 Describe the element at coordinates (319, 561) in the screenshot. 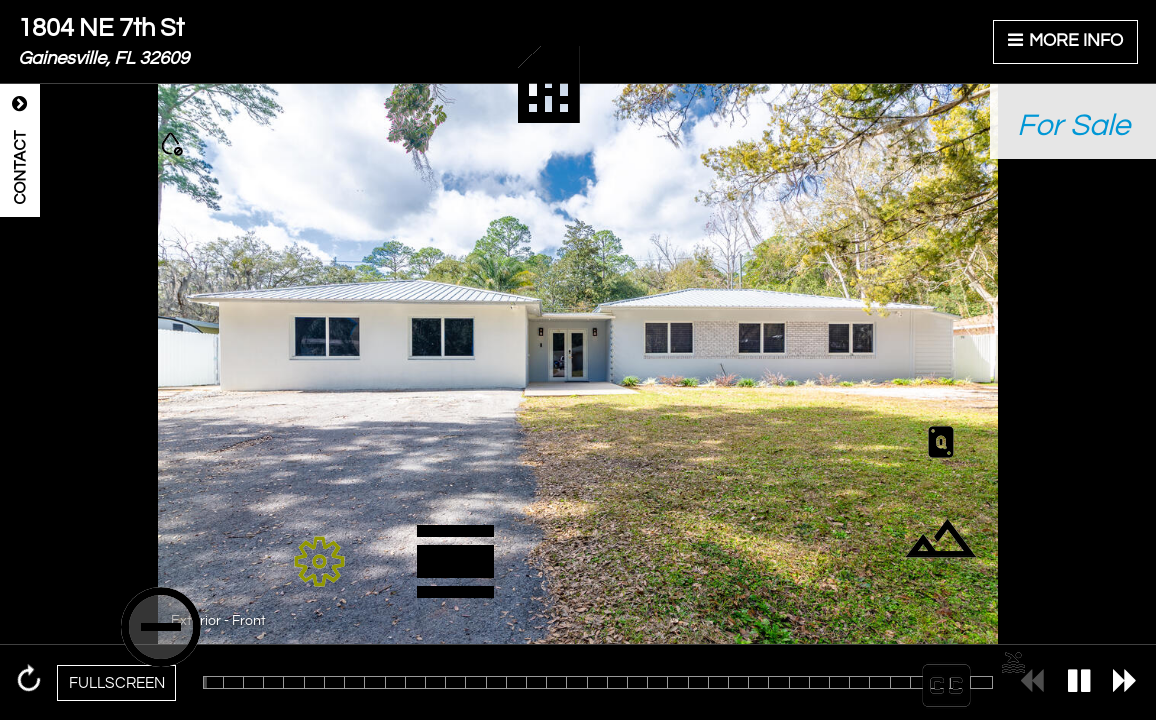

I see `access settings or preferences` at that location.